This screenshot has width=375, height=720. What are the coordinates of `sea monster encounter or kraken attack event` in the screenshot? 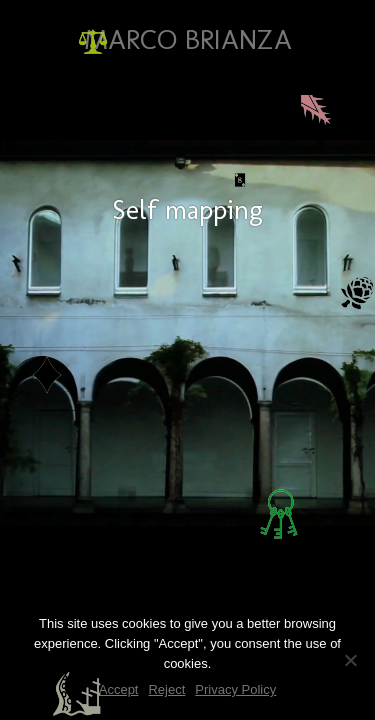 It's located at (77, 693).